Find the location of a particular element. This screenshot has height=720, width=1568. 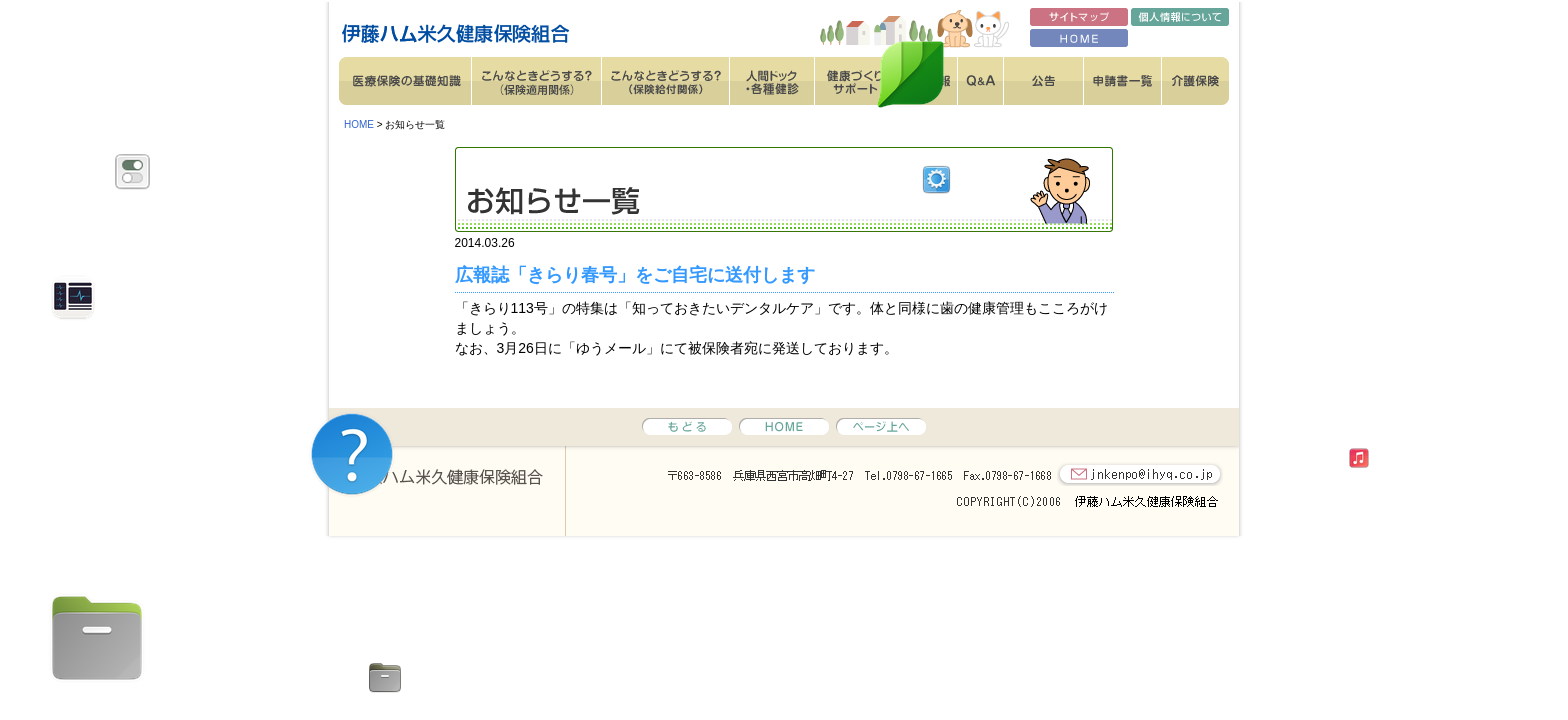

open the music player app is located at coordinates (1359, 458).